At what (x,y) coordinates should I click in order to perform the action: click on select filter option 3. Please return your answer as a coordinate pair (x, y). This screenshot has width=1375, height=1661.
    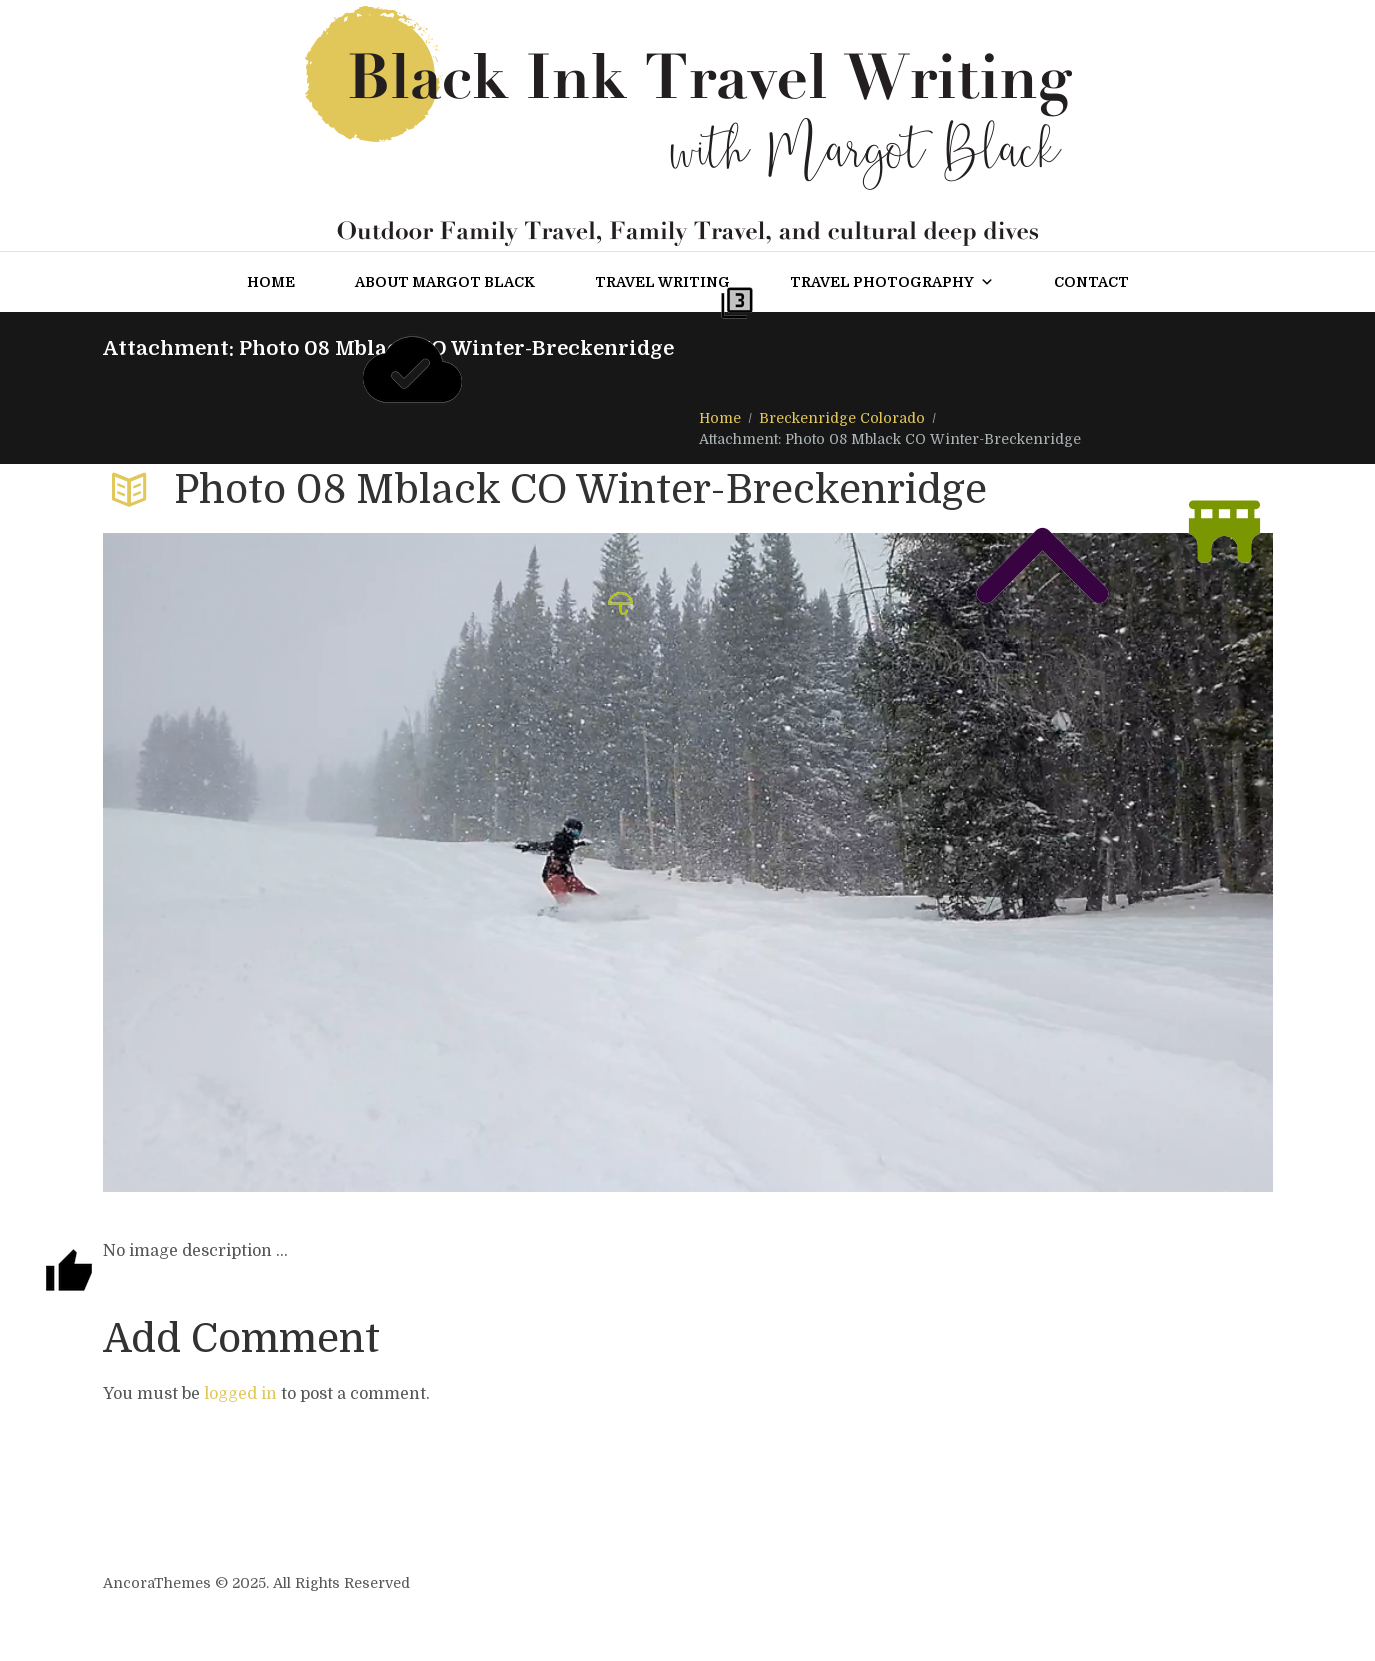
    Looking at the image, I should click on (737, 303).